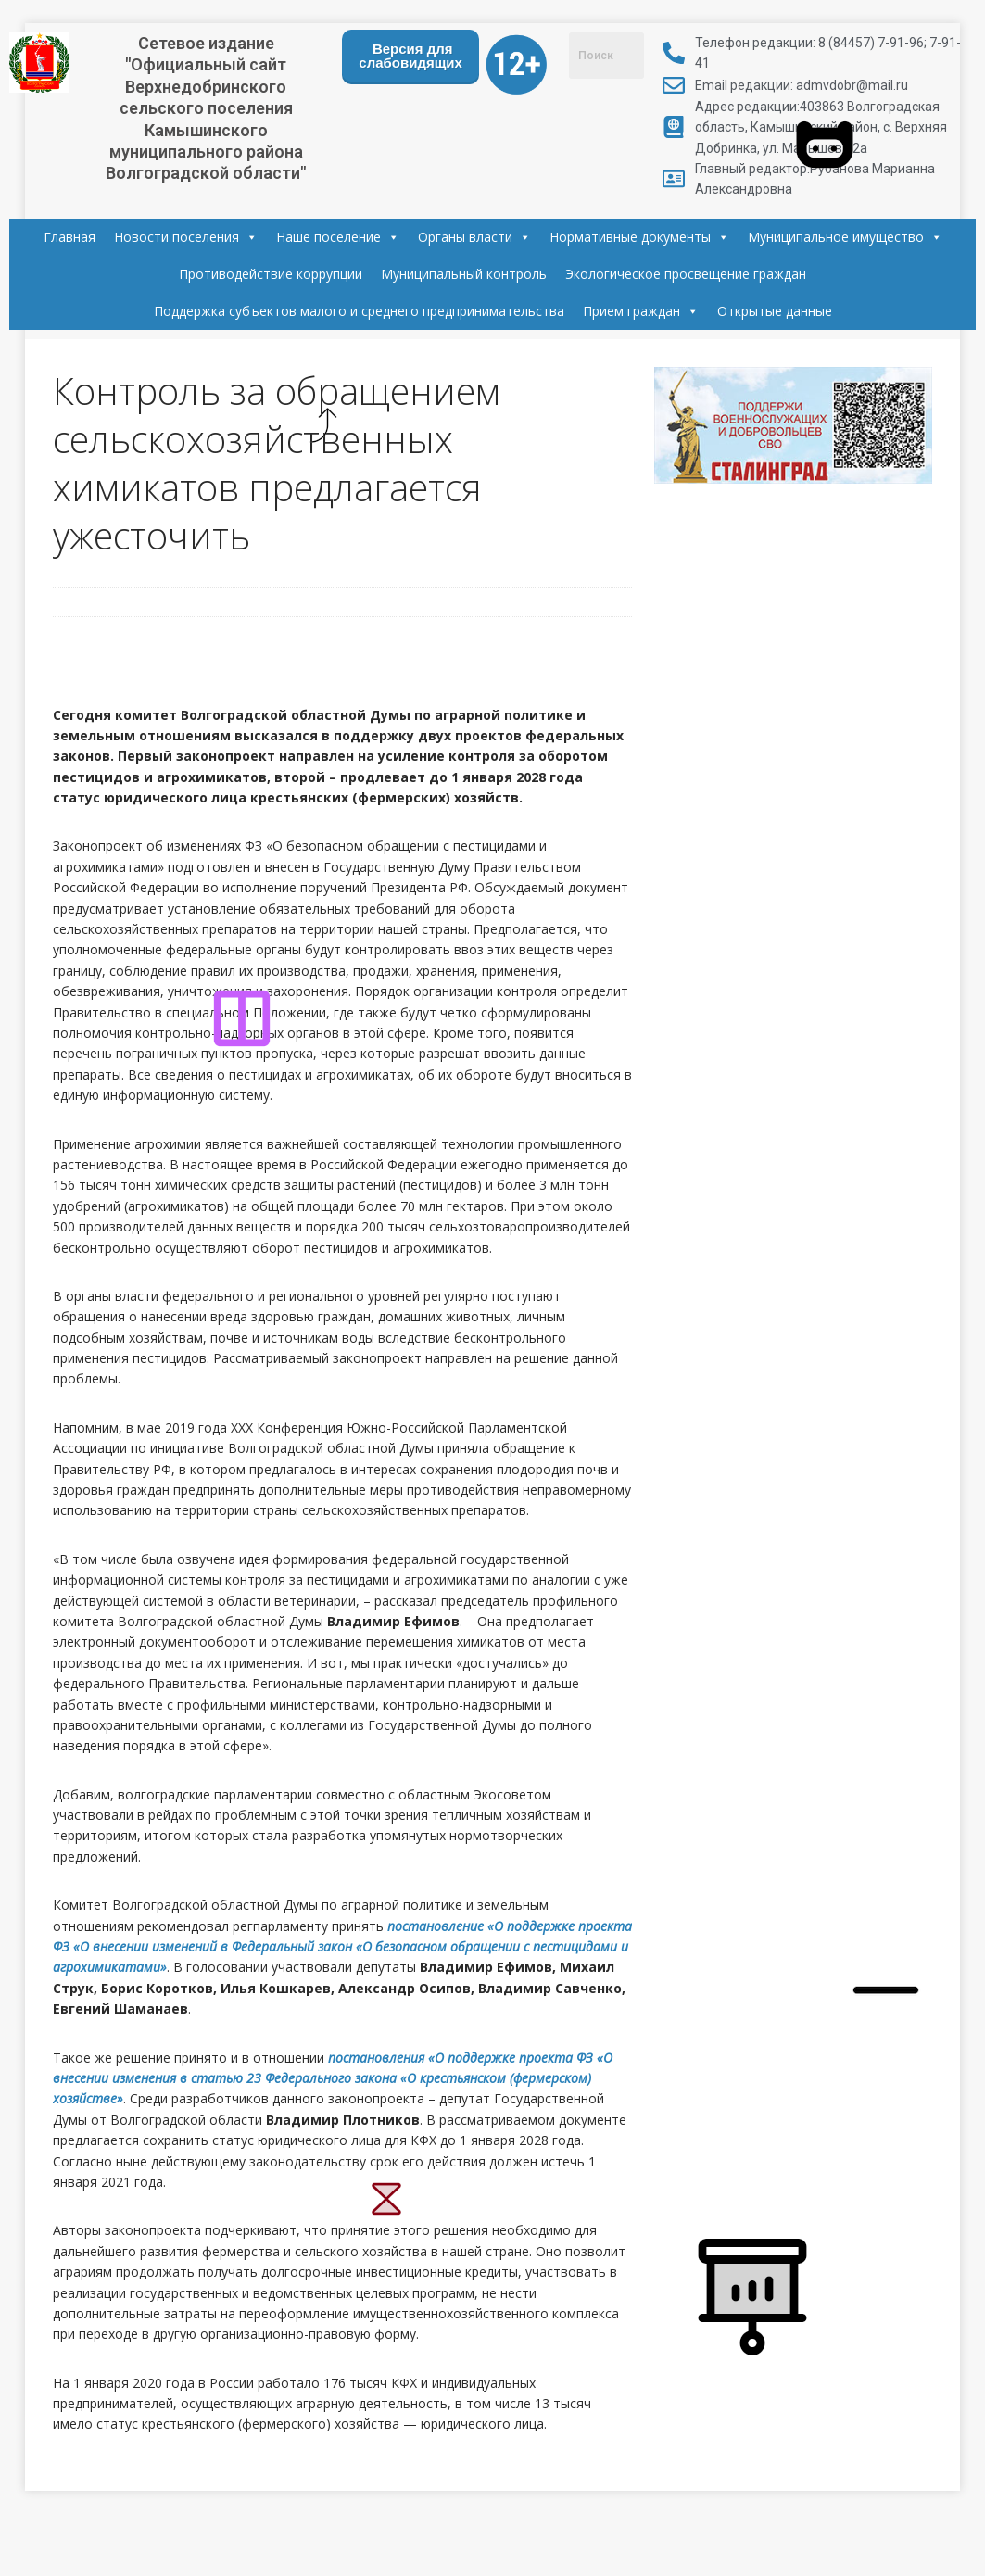 The width and height of the screenshot is (985, 2576). What do you see at coordinates (323, 425) in the screenshot?
I see `go back and up in navigation` at bounding box center [323, 425].